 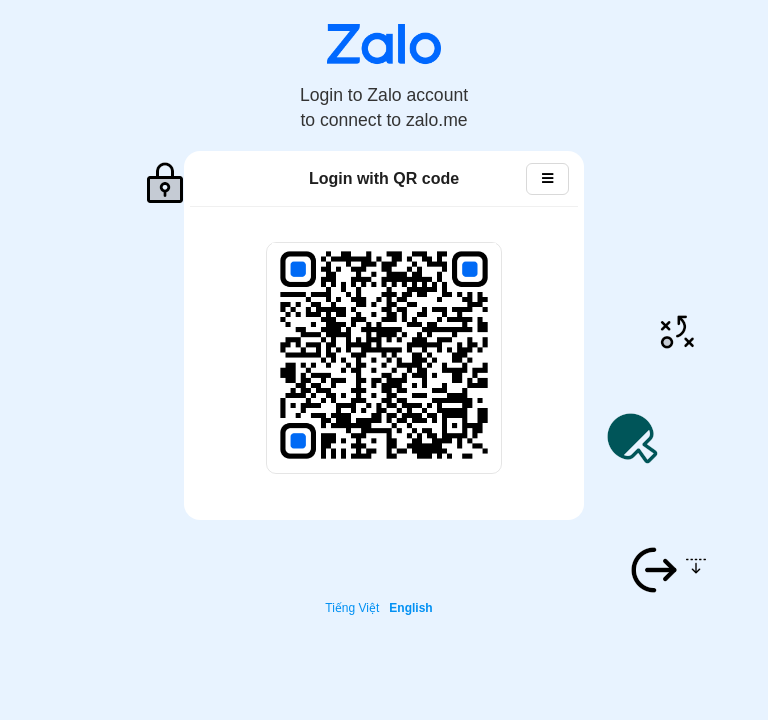 I want to click on exit or log out of current session, so click(x=654, y=570).